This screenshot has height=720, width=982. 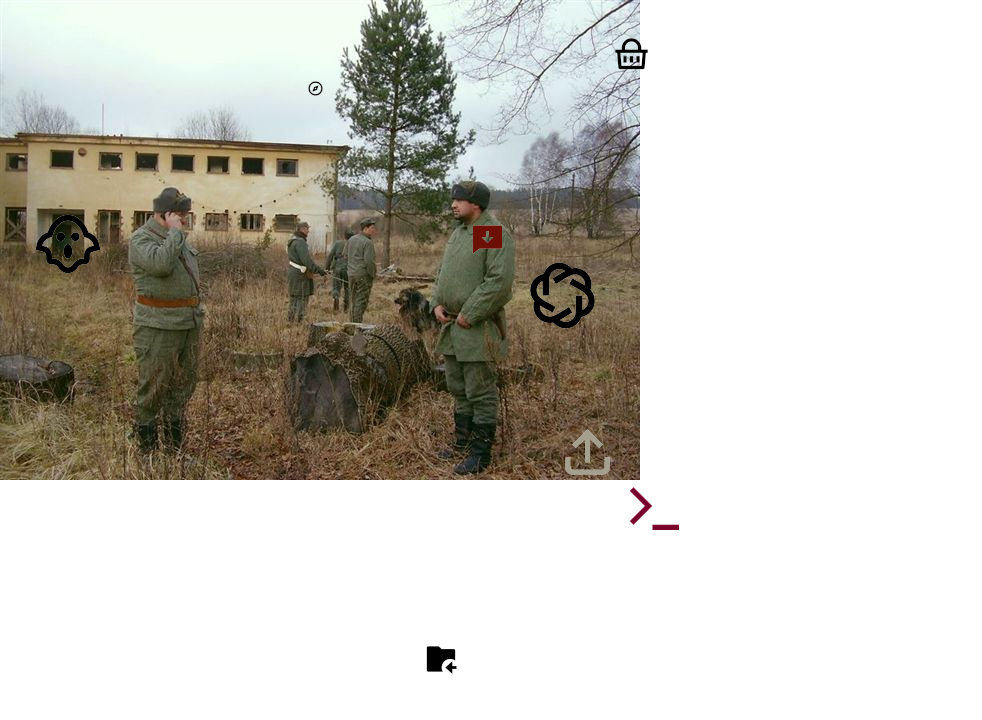 I want to click on download chat history, so click(x=487, y=238).